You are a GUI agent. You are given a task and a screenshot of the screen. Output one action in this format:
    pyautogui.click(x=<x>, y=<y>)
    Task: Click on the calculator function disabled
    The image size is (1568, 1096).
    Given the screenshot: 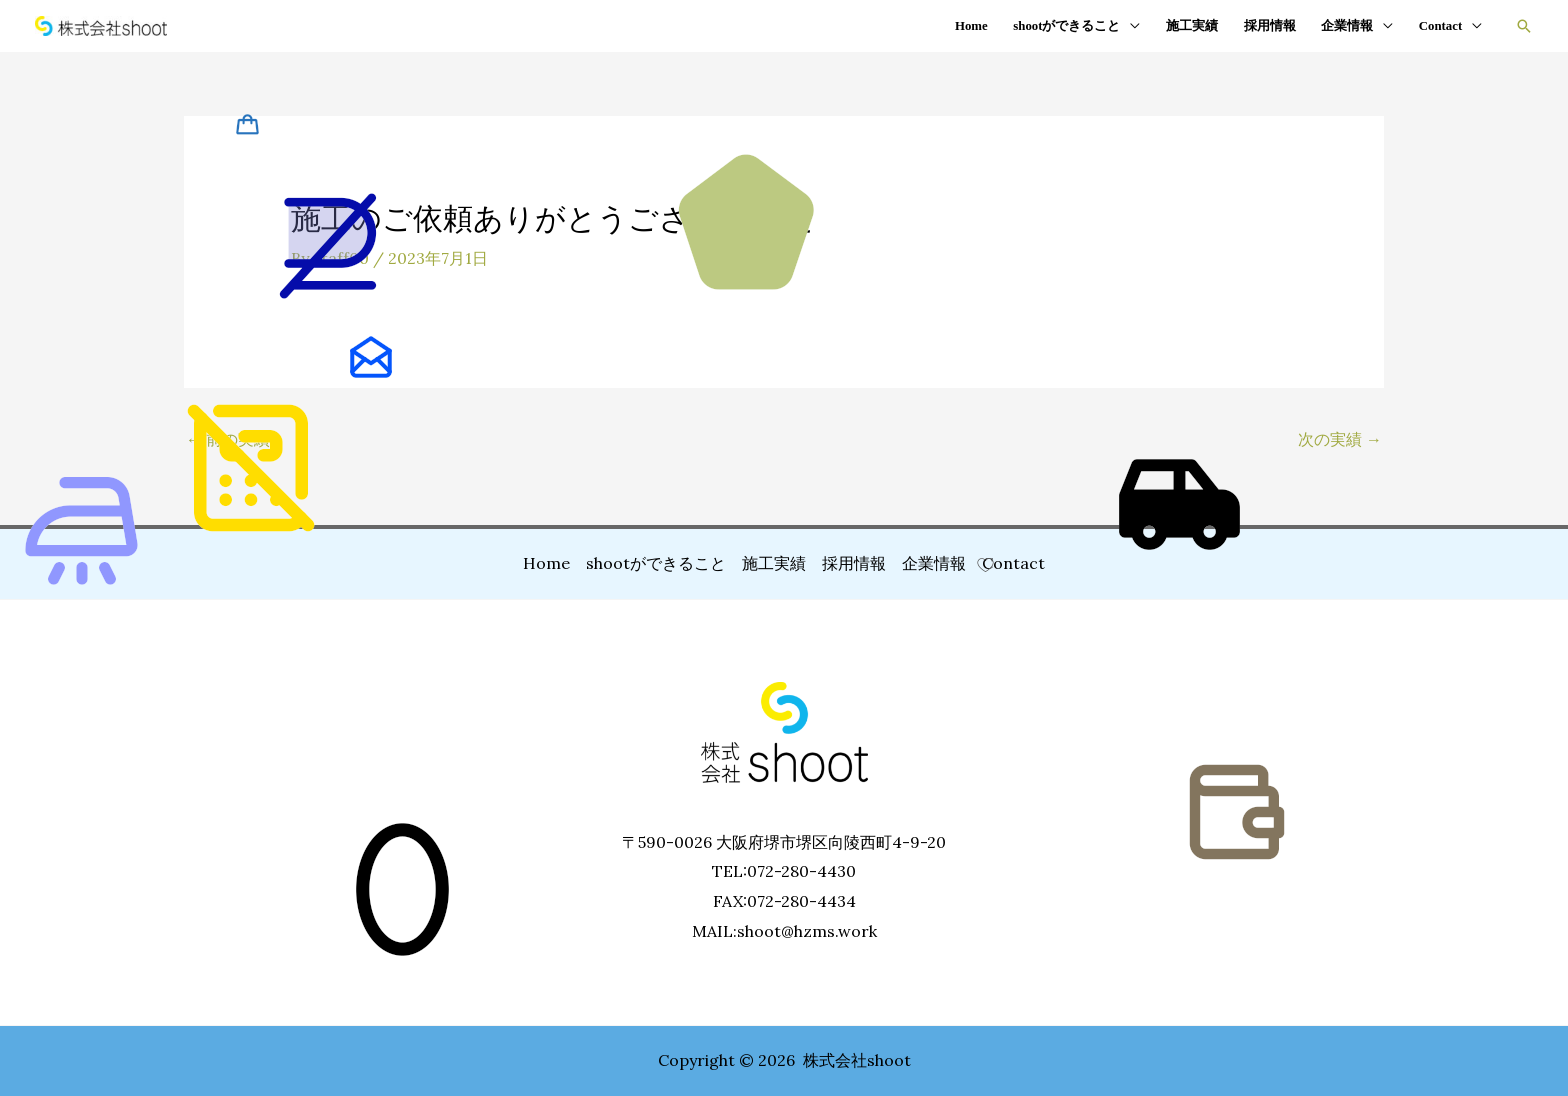 What is the action you would take?
    pyautogui.click(x=251, y=468)
    